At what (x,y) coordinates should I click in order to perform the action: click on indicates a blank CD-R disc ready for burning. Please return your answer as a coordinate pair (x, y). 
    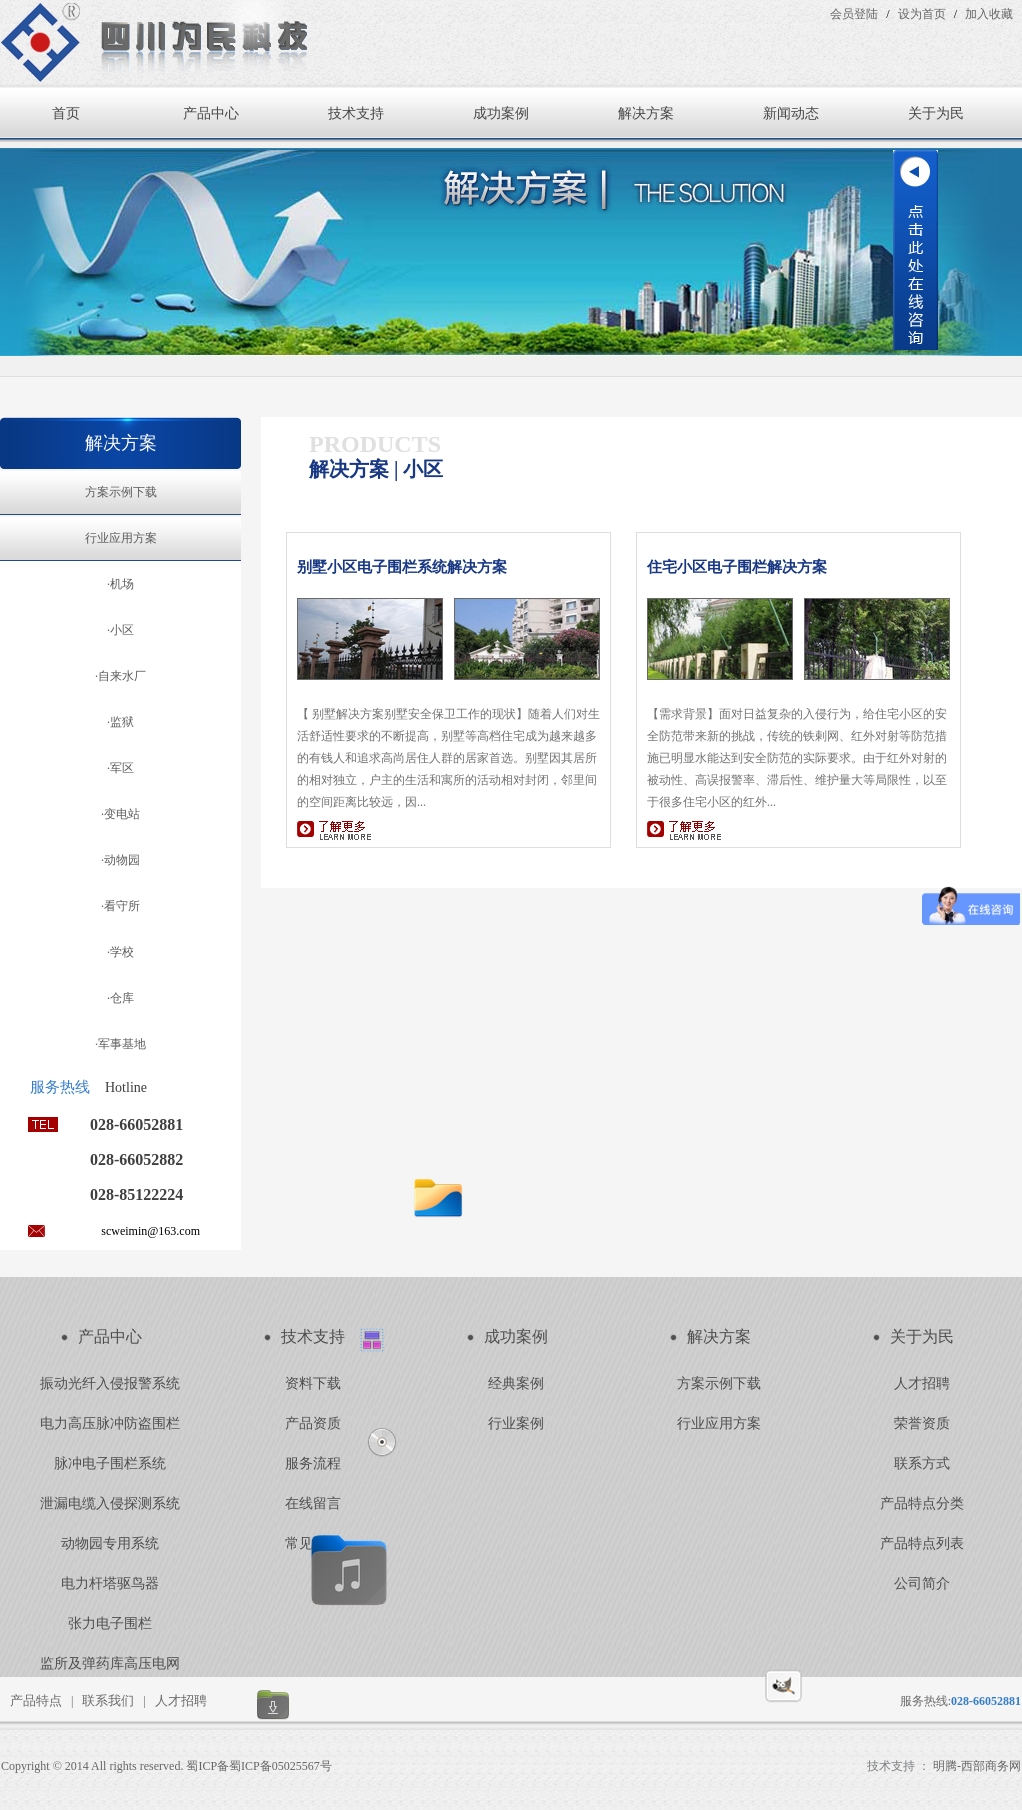
    Looking at the image, I should click on (382, 1442).